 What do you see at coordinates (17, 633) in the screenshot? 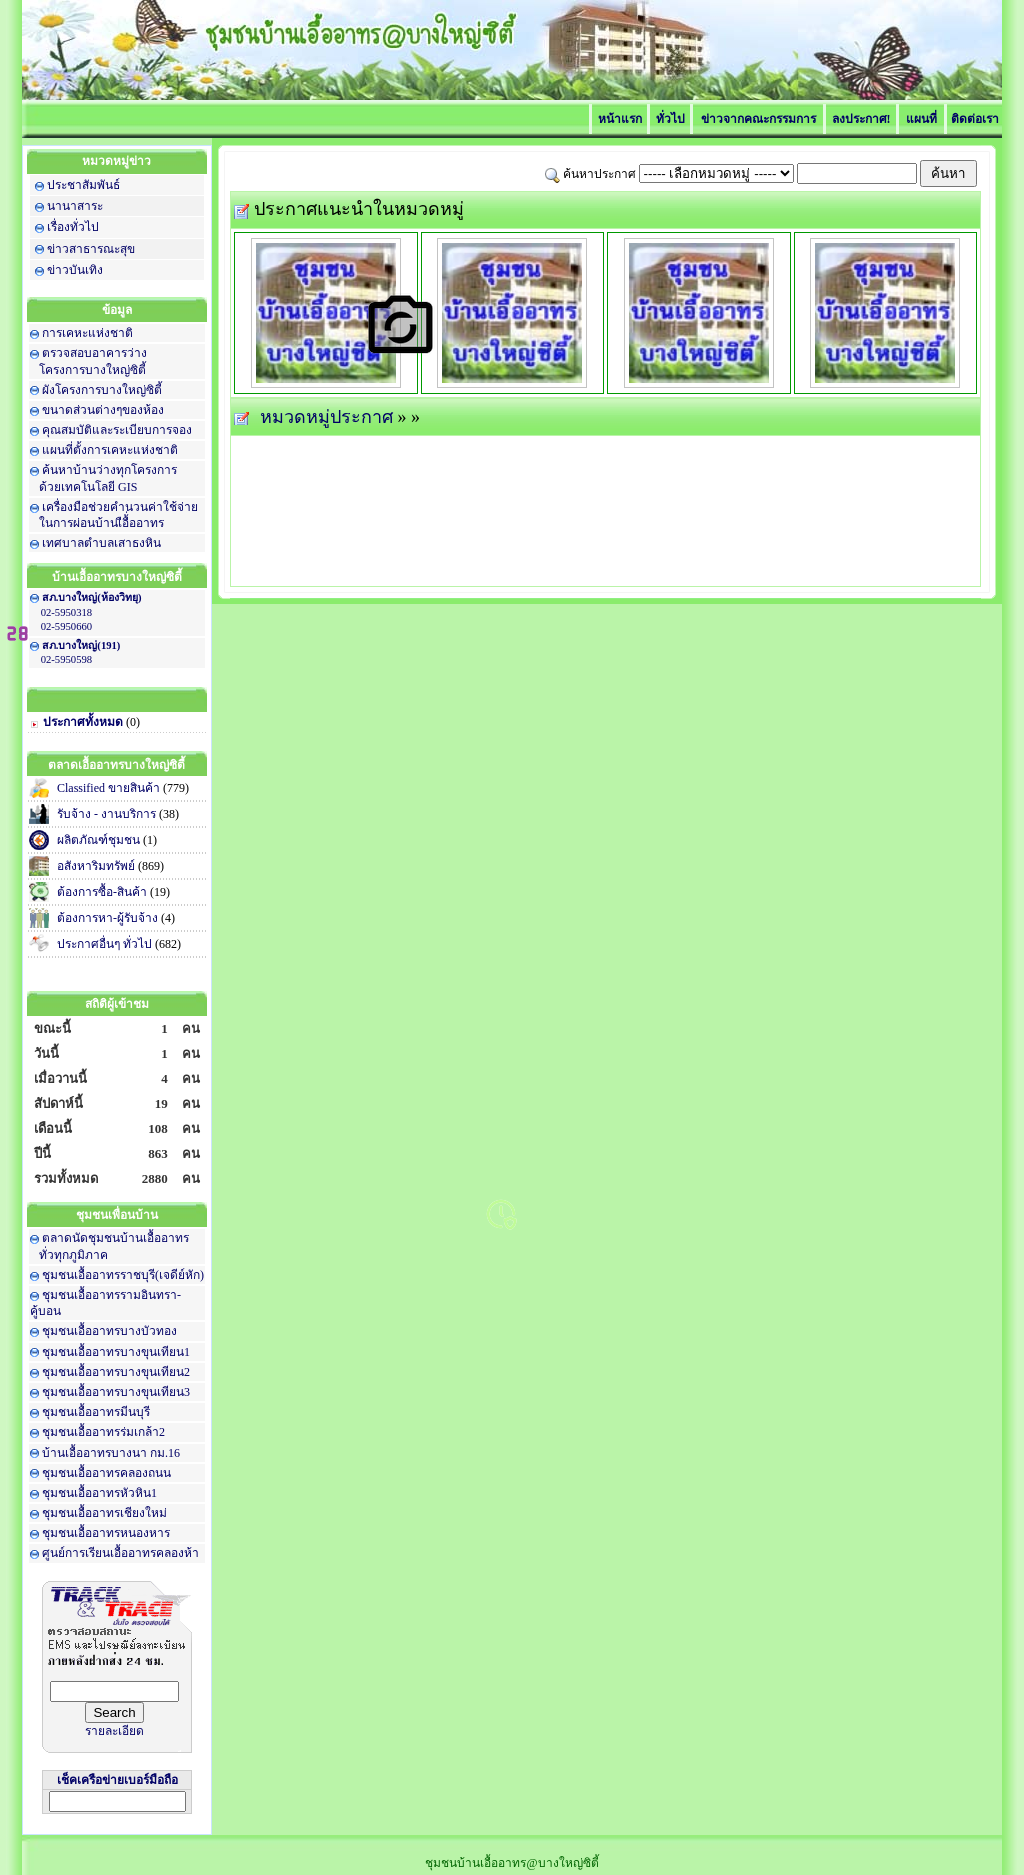
I see `indicates day 28 on a calendar` at bounding box center [17, 633].